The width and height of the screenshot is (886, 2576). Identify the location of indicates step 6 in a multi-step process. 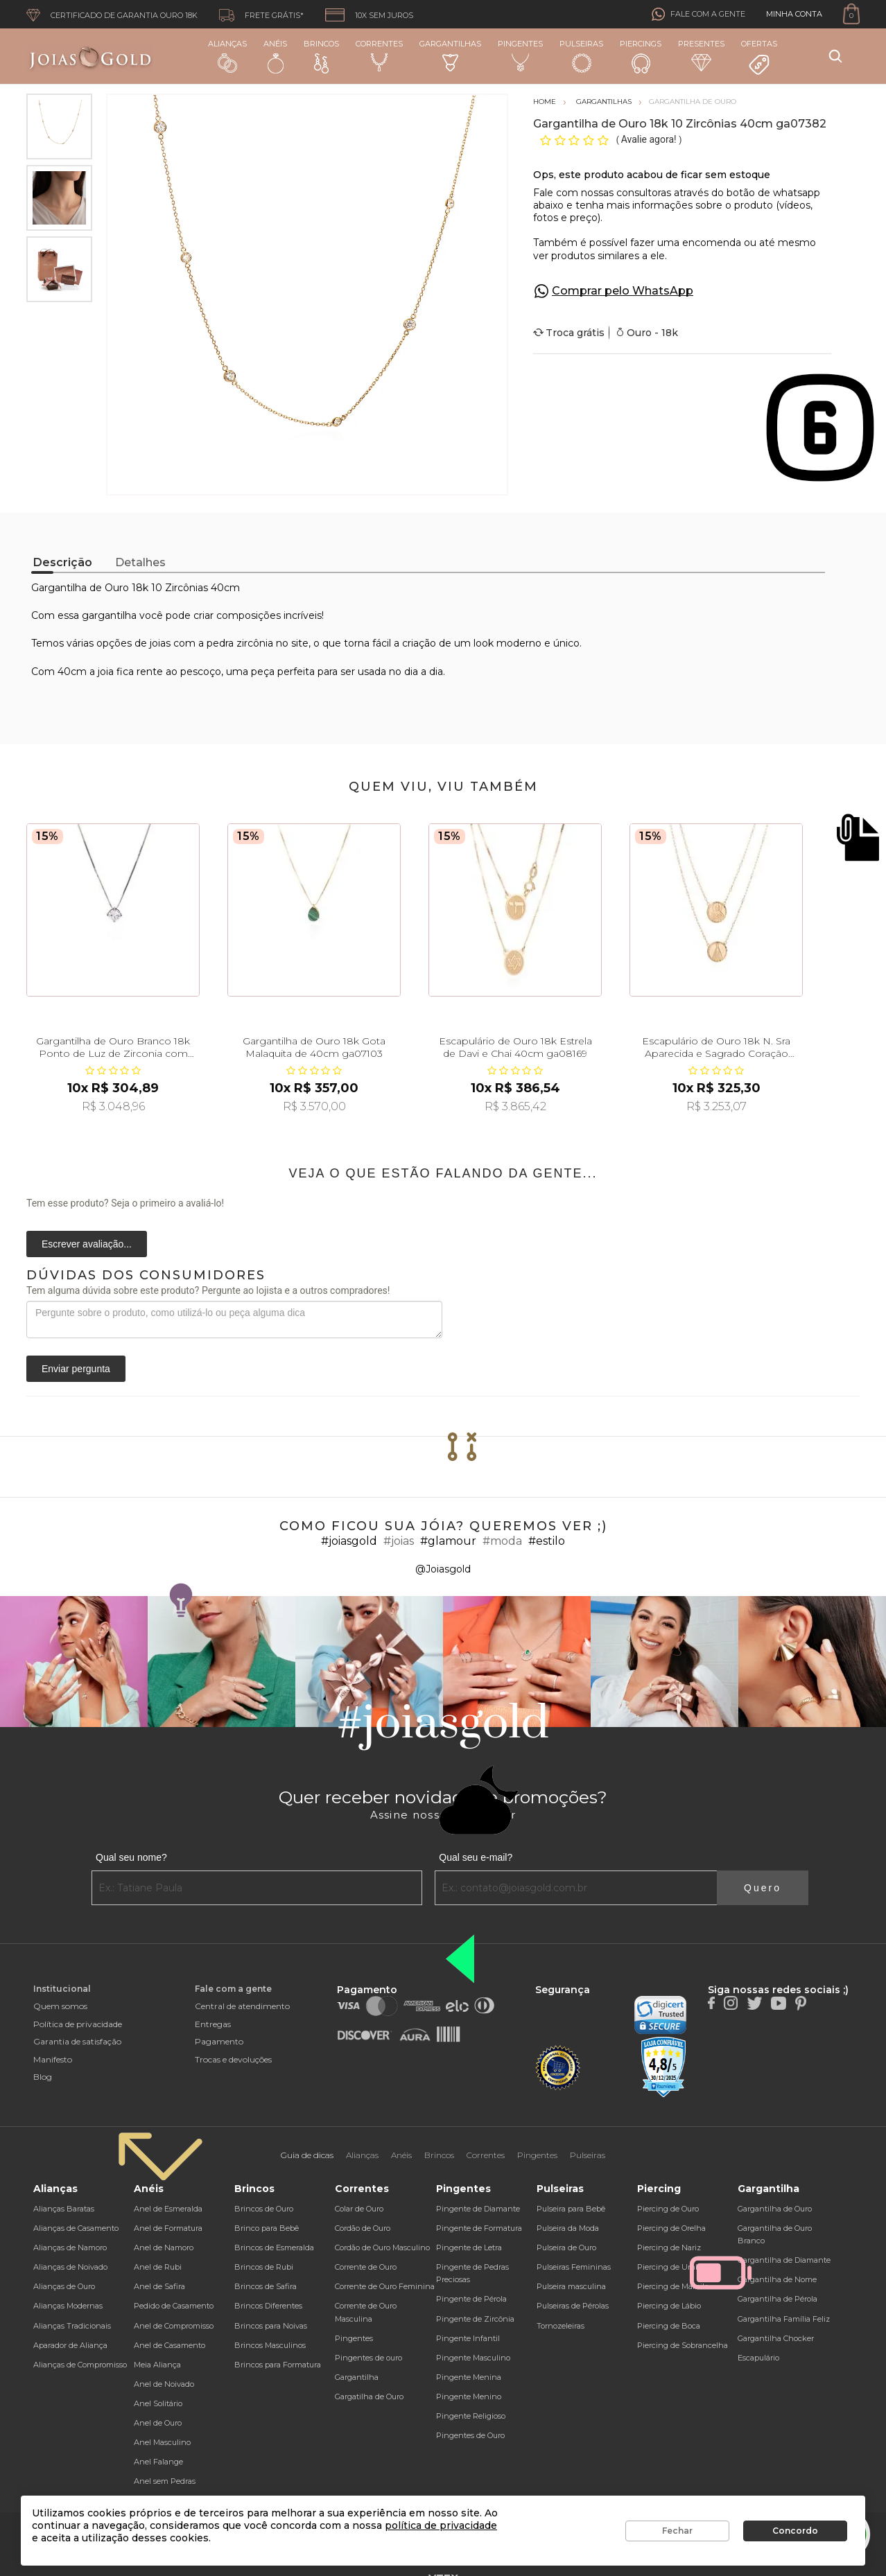
(820, 428).